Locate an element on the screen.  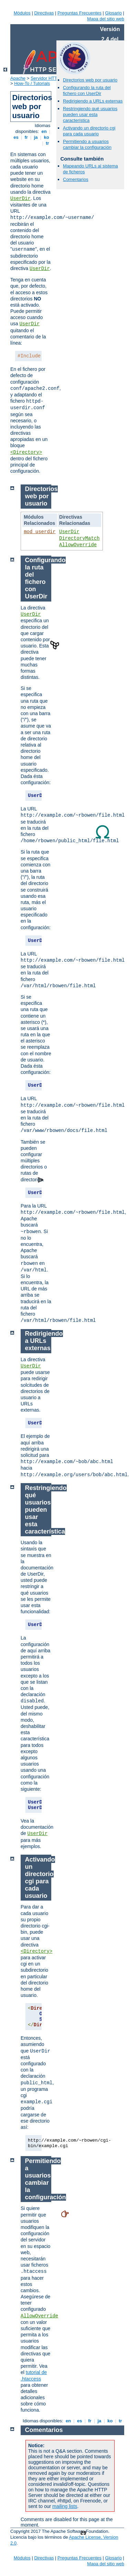
navigate to the next item or step is located at coordinates (65, 2214).